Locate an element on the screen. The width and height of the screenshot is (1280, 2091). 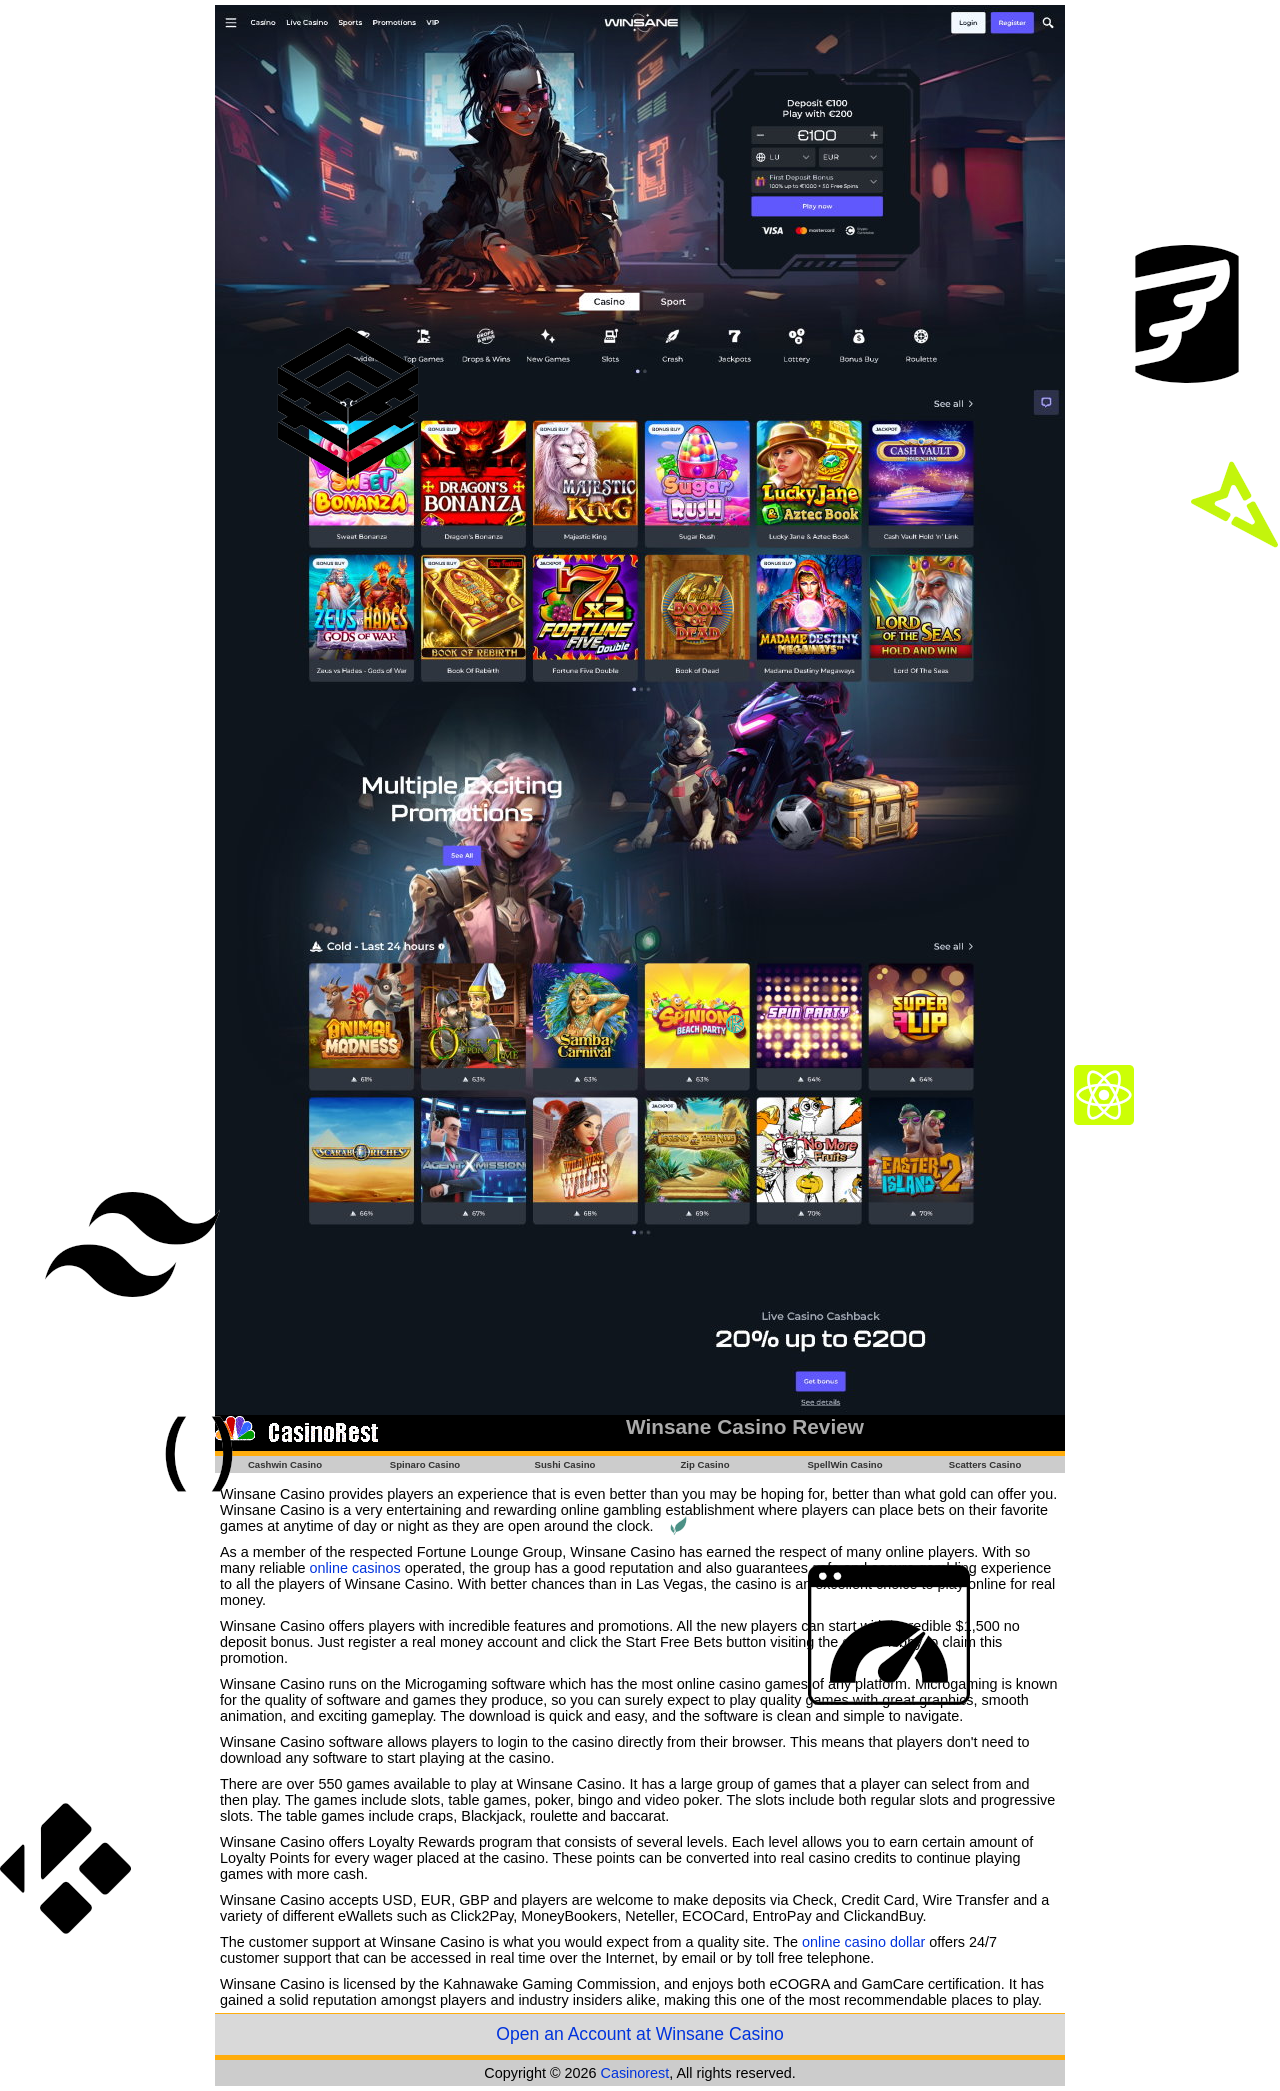
open Google PageSpeed Insights is located at coordinates (889, 1635).